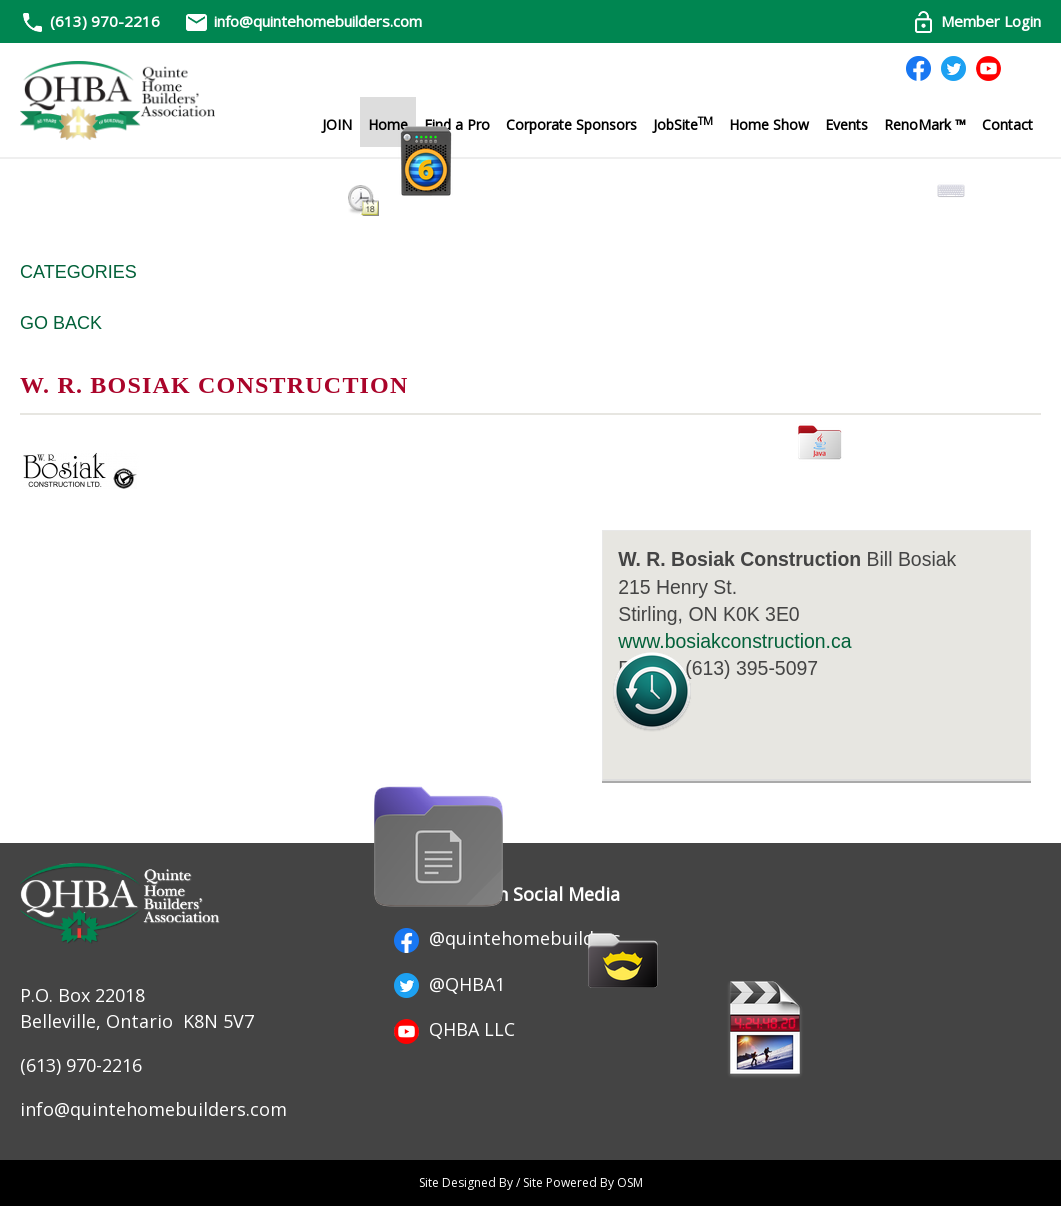 This screenshot has height=1206, width=1061. Describe the element at coordinates (363, 200) in the screenshot. I see `set date and time for an automation action` at that location.